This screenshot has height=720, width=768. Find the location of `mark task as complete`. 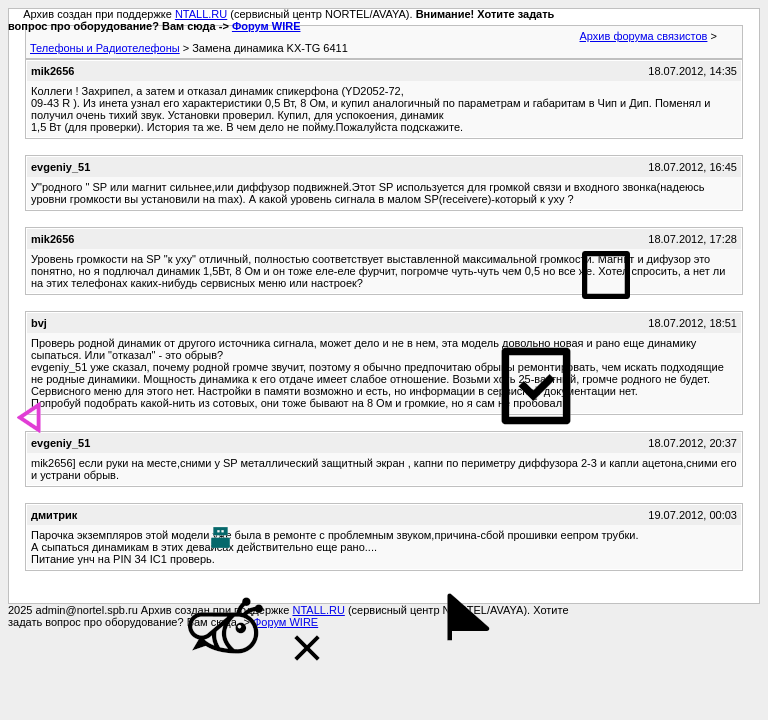

mark task as complete is located at coordinates (536, 386).